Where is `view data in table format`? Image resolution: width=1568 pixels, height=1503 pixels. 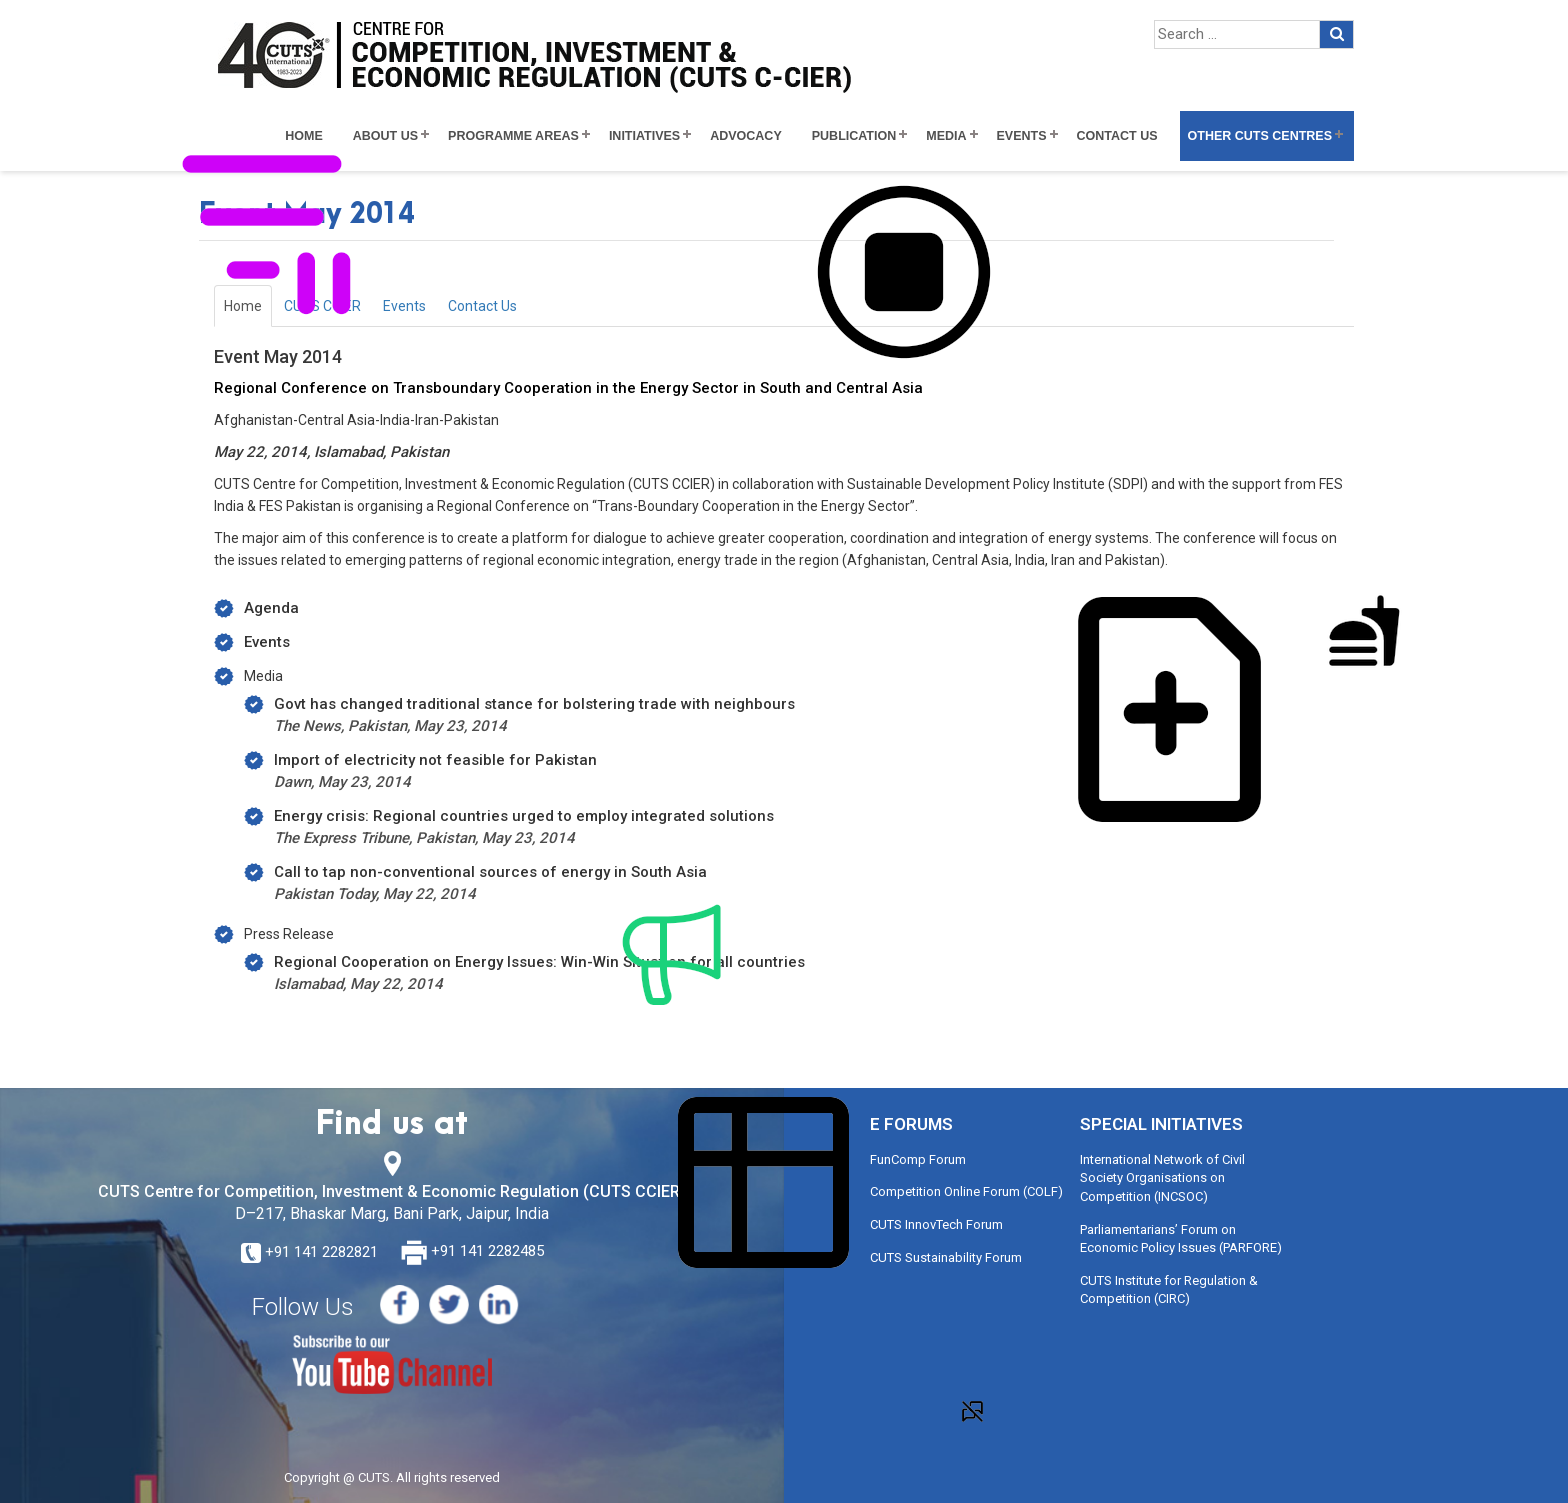 view data in table format is located at coordinates (763, 1182).